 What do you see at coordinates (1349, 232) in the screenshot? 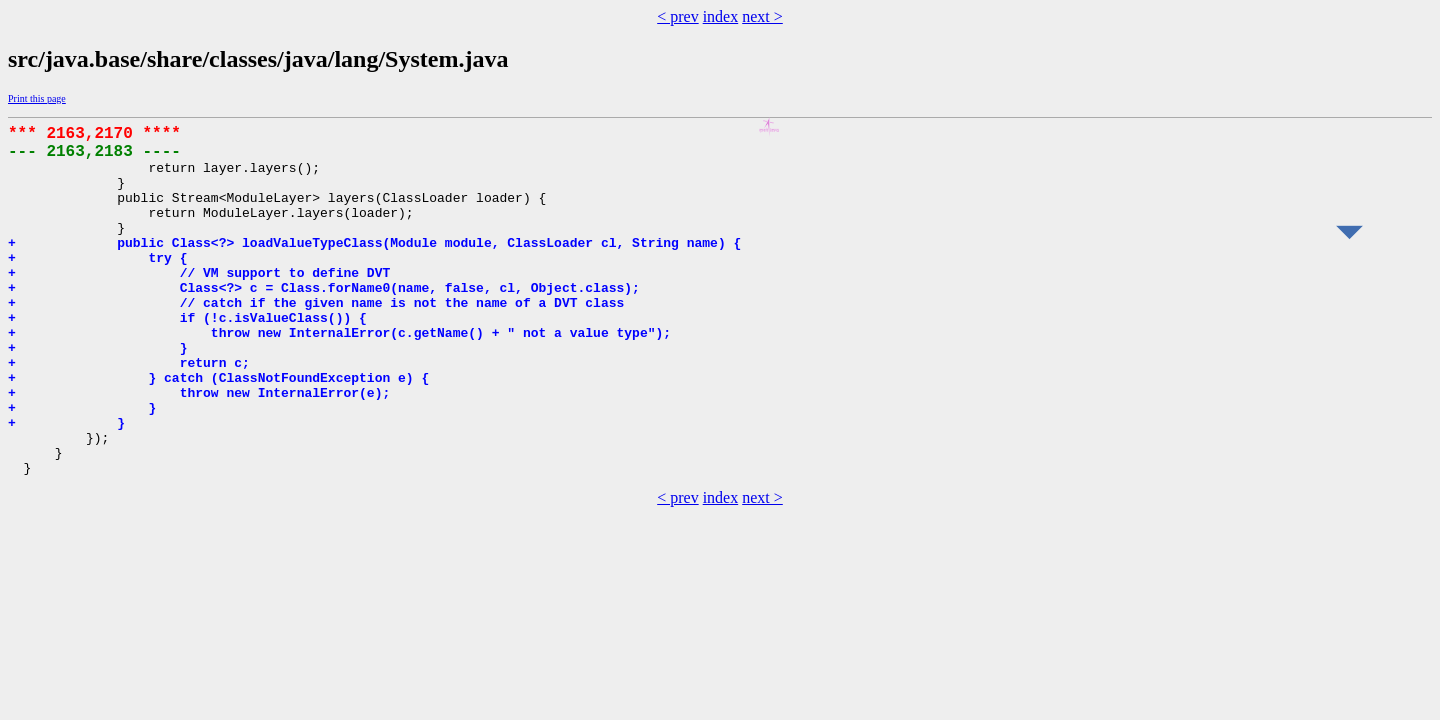
I see `expand a dropdown menu` at bounding box center [1349, 232].